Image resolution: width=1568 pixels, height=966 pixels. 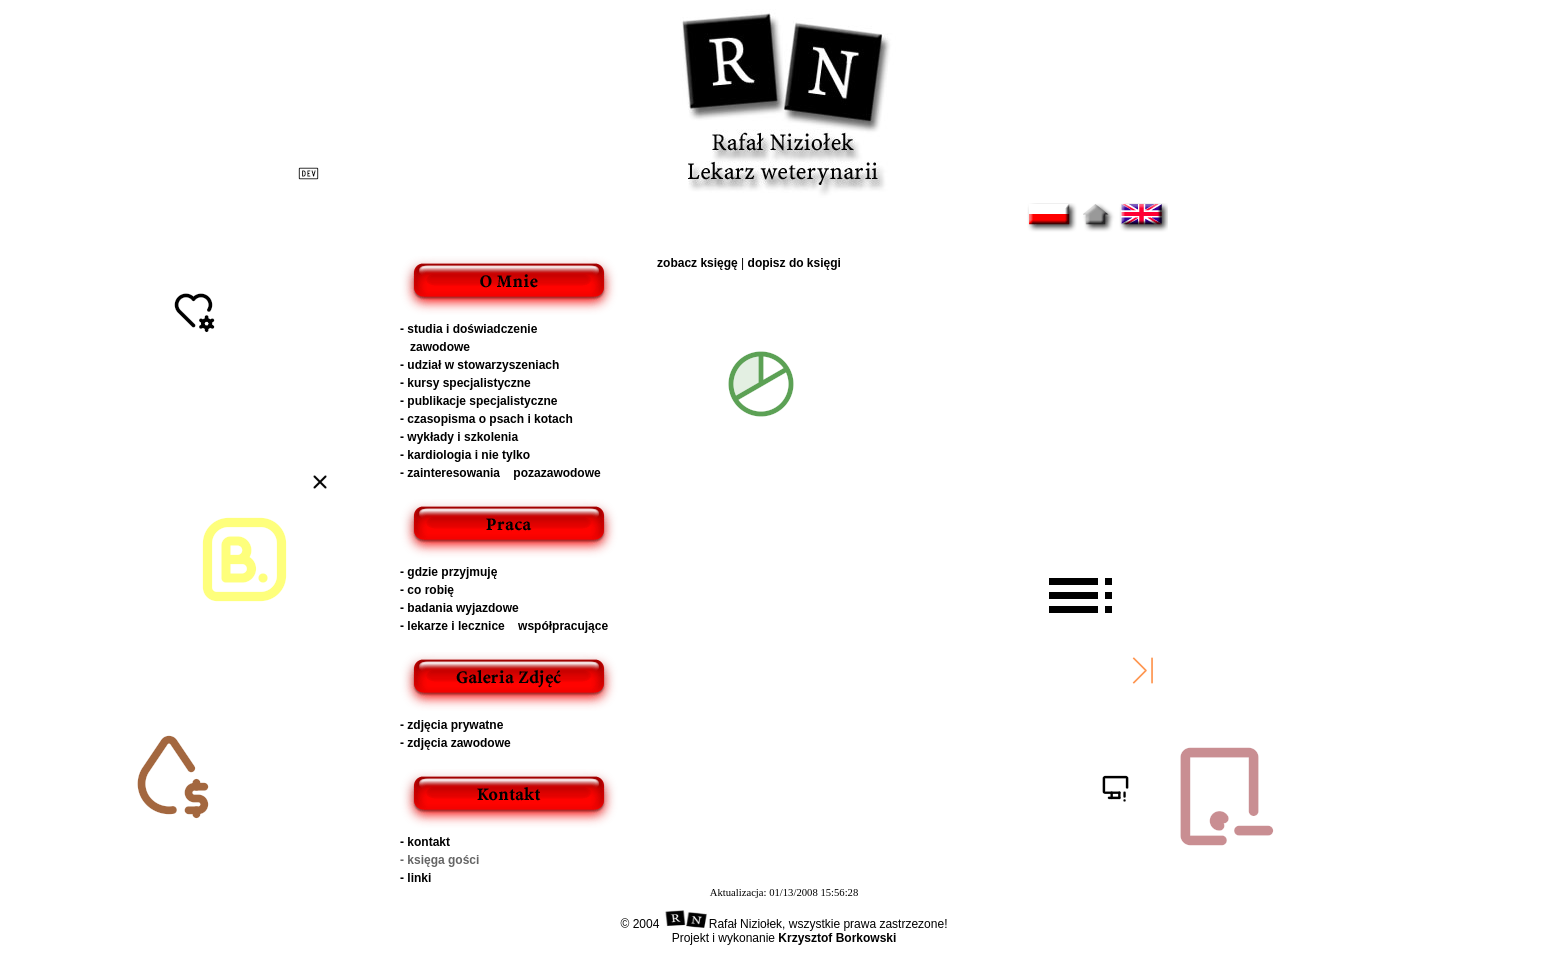 What do you see at coordinates (761, 384) in the screenshot?
I see `view analytics or statistics breakdown` at bounding box center [761, 384].